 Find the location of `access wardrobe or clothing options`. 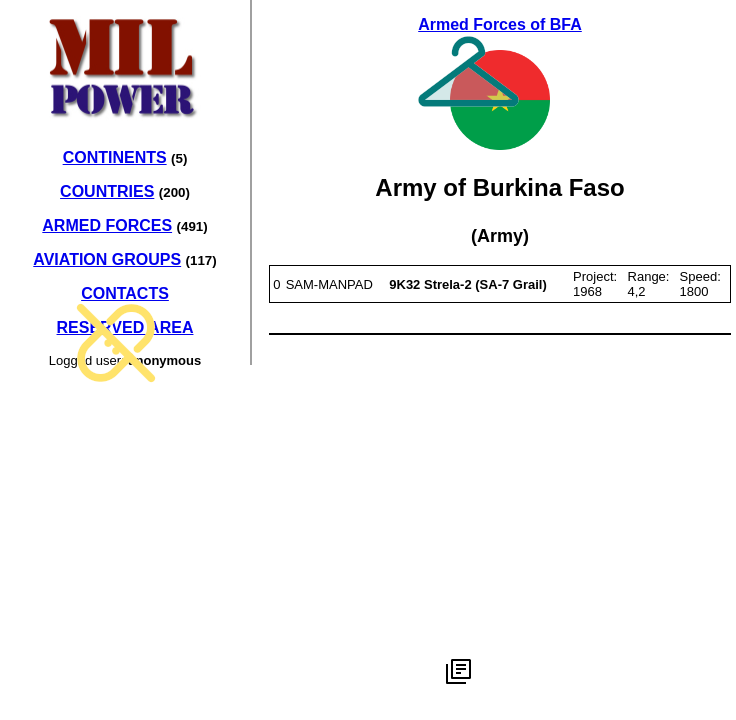

access wardrobe or clothing options is located at coordinates (468, 76).